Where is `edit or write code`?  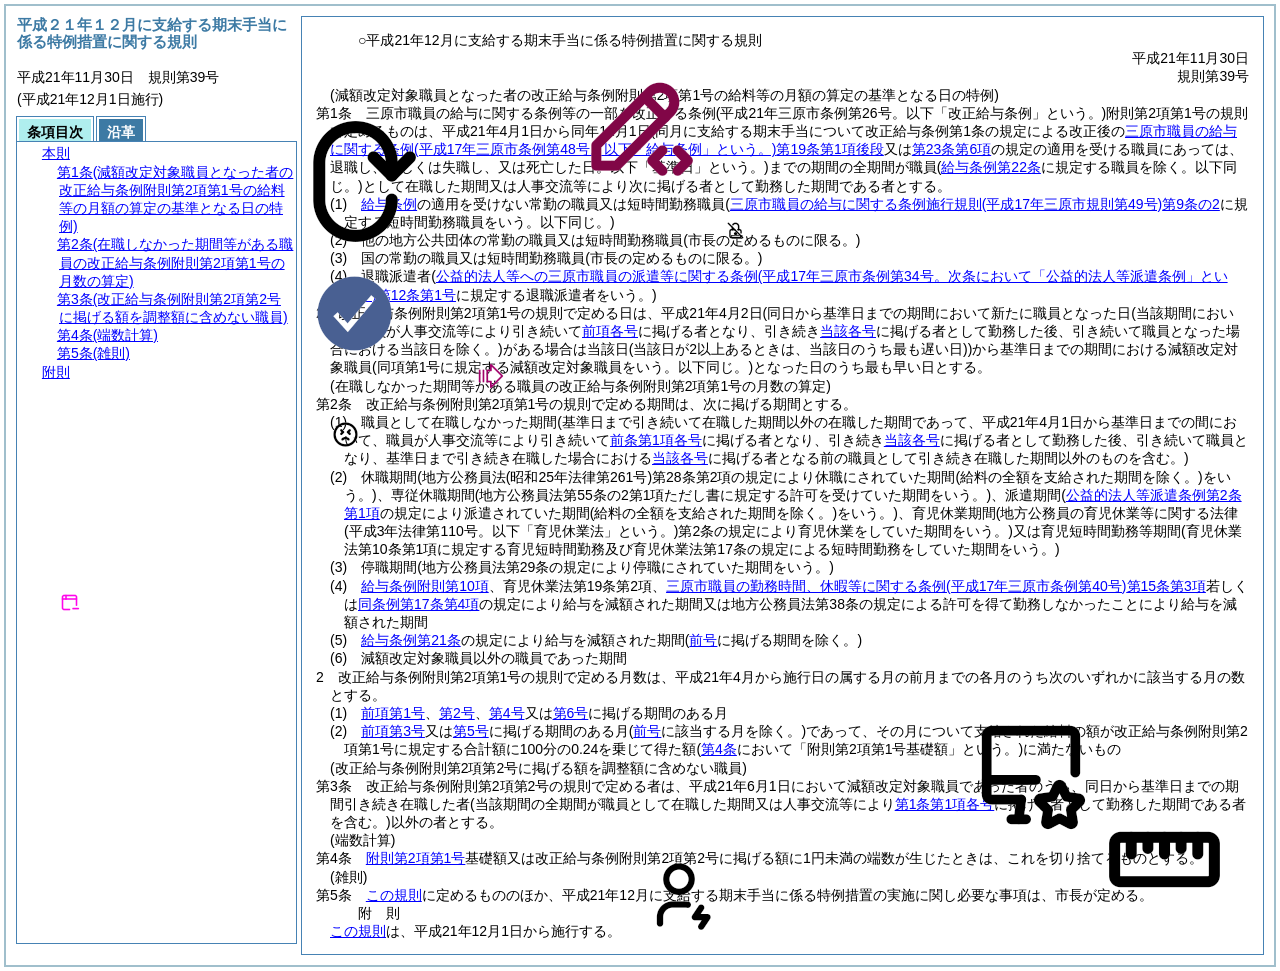
edit or write code is located at coordinates (637, 125).